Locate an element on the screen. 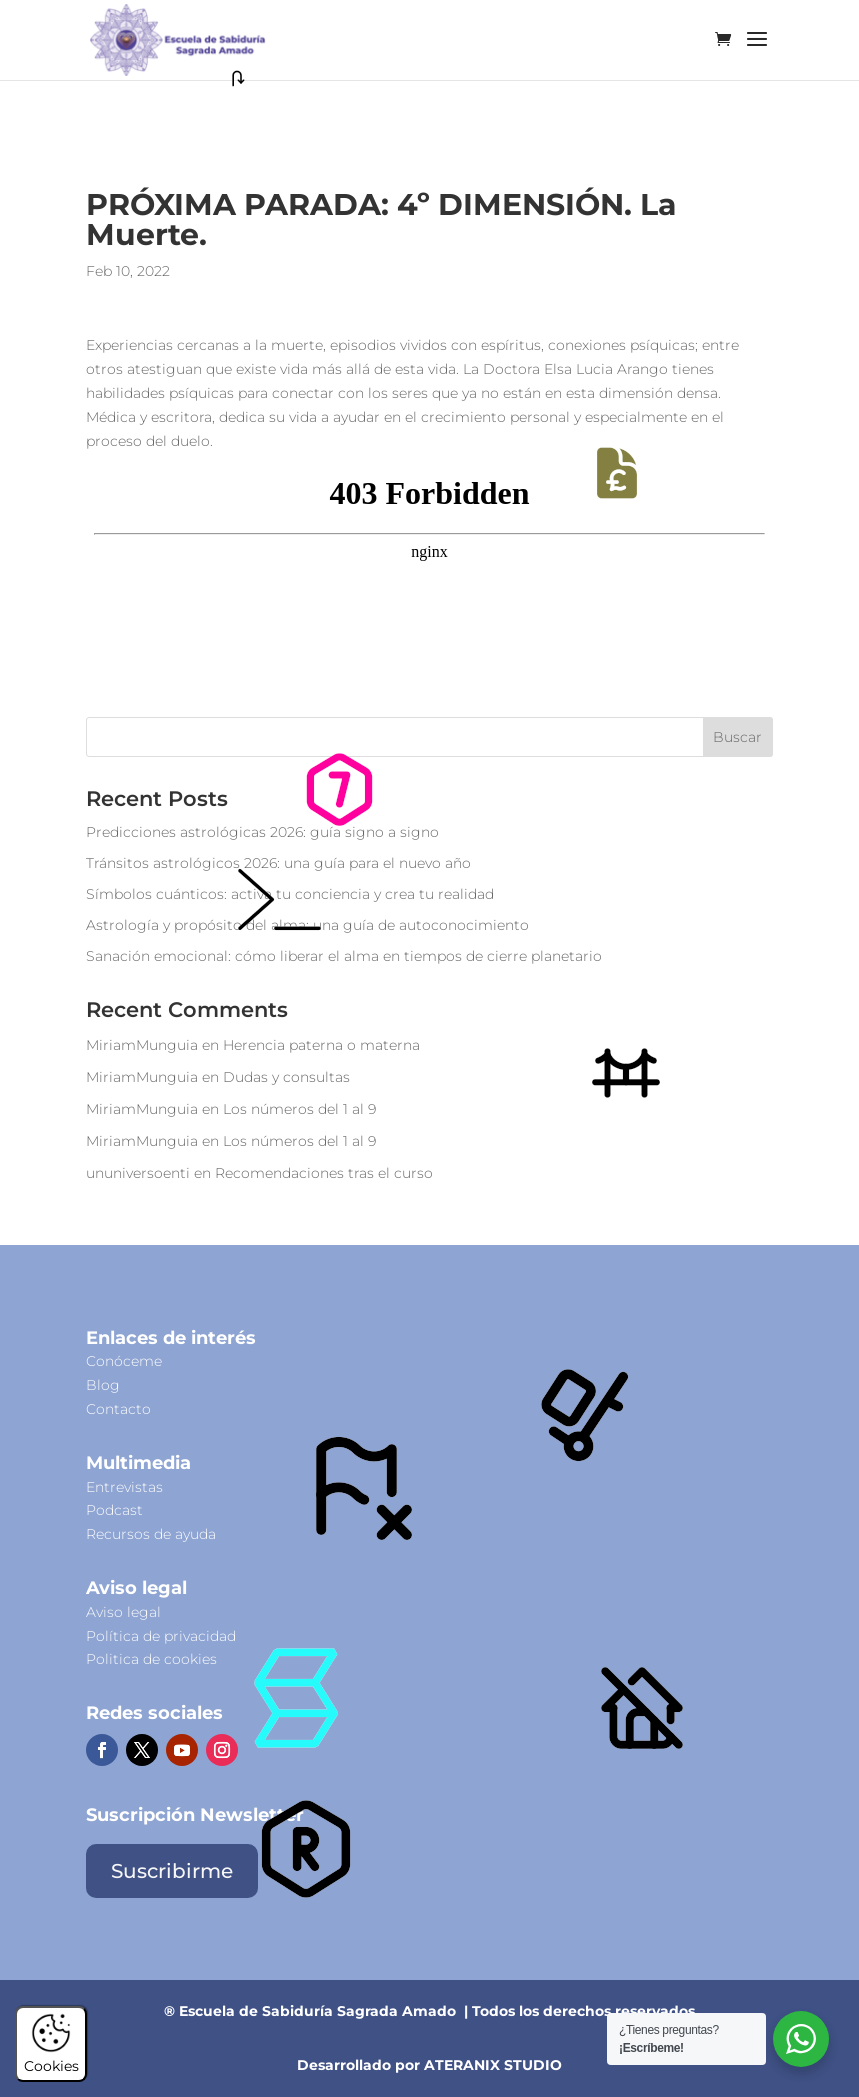 The image size is (859, 2097). view source map or code mapping is located at coordinates (296, 1698).